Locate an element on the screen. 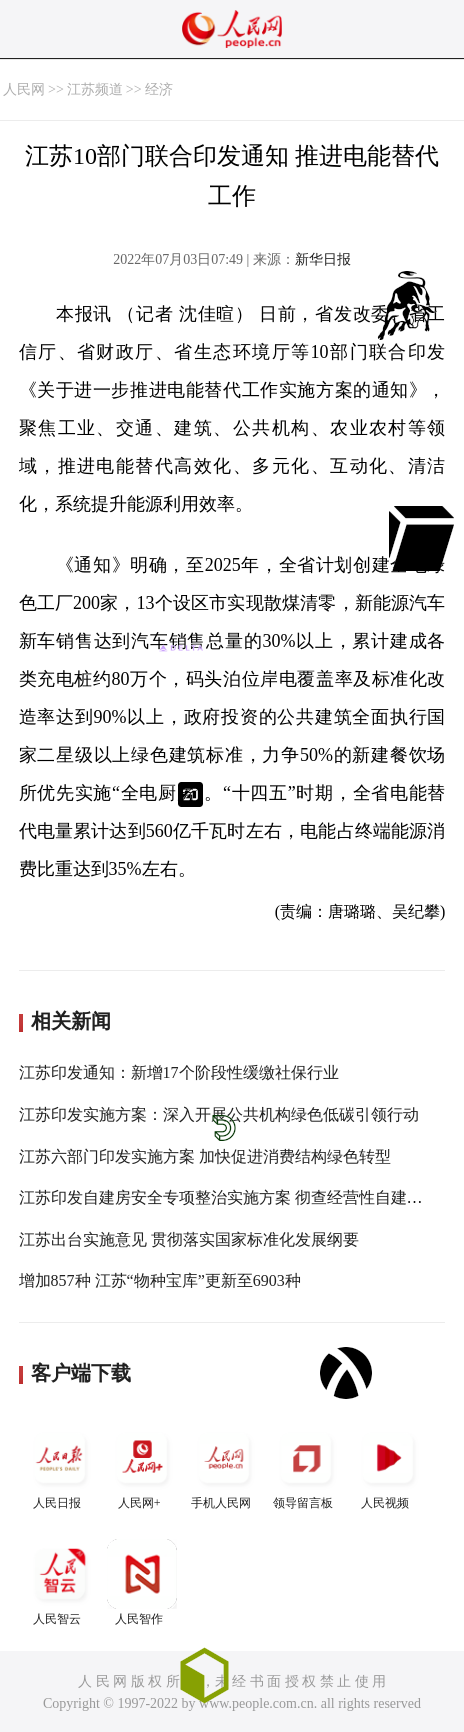  open the Twenty CRM app is located at coordinates (190, 794).